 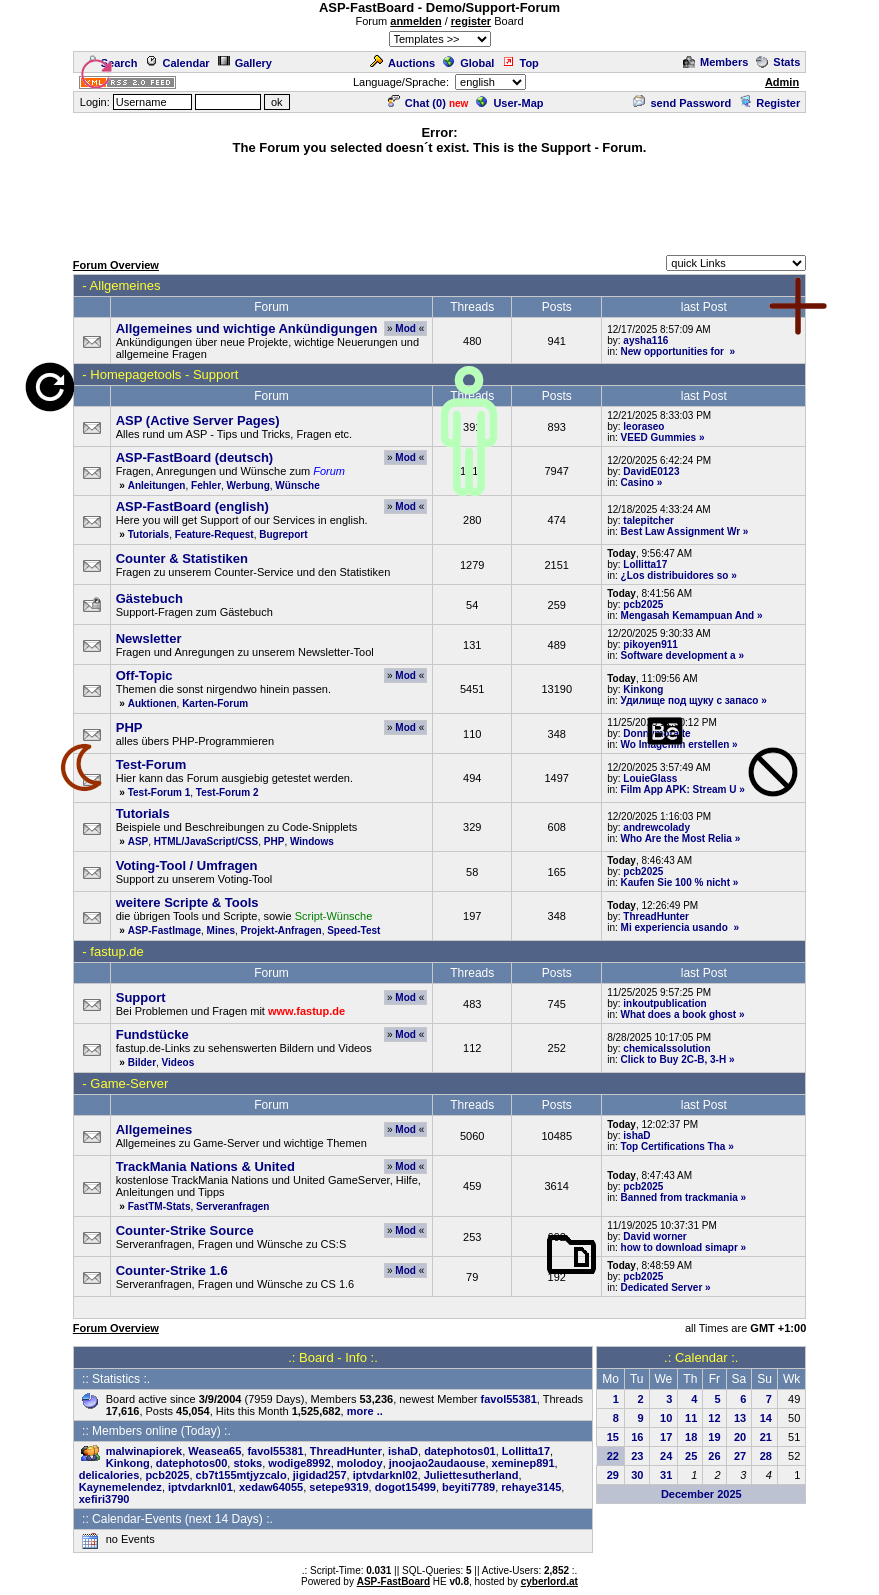 I want to click on add a new item, so click(x=798, y=306).